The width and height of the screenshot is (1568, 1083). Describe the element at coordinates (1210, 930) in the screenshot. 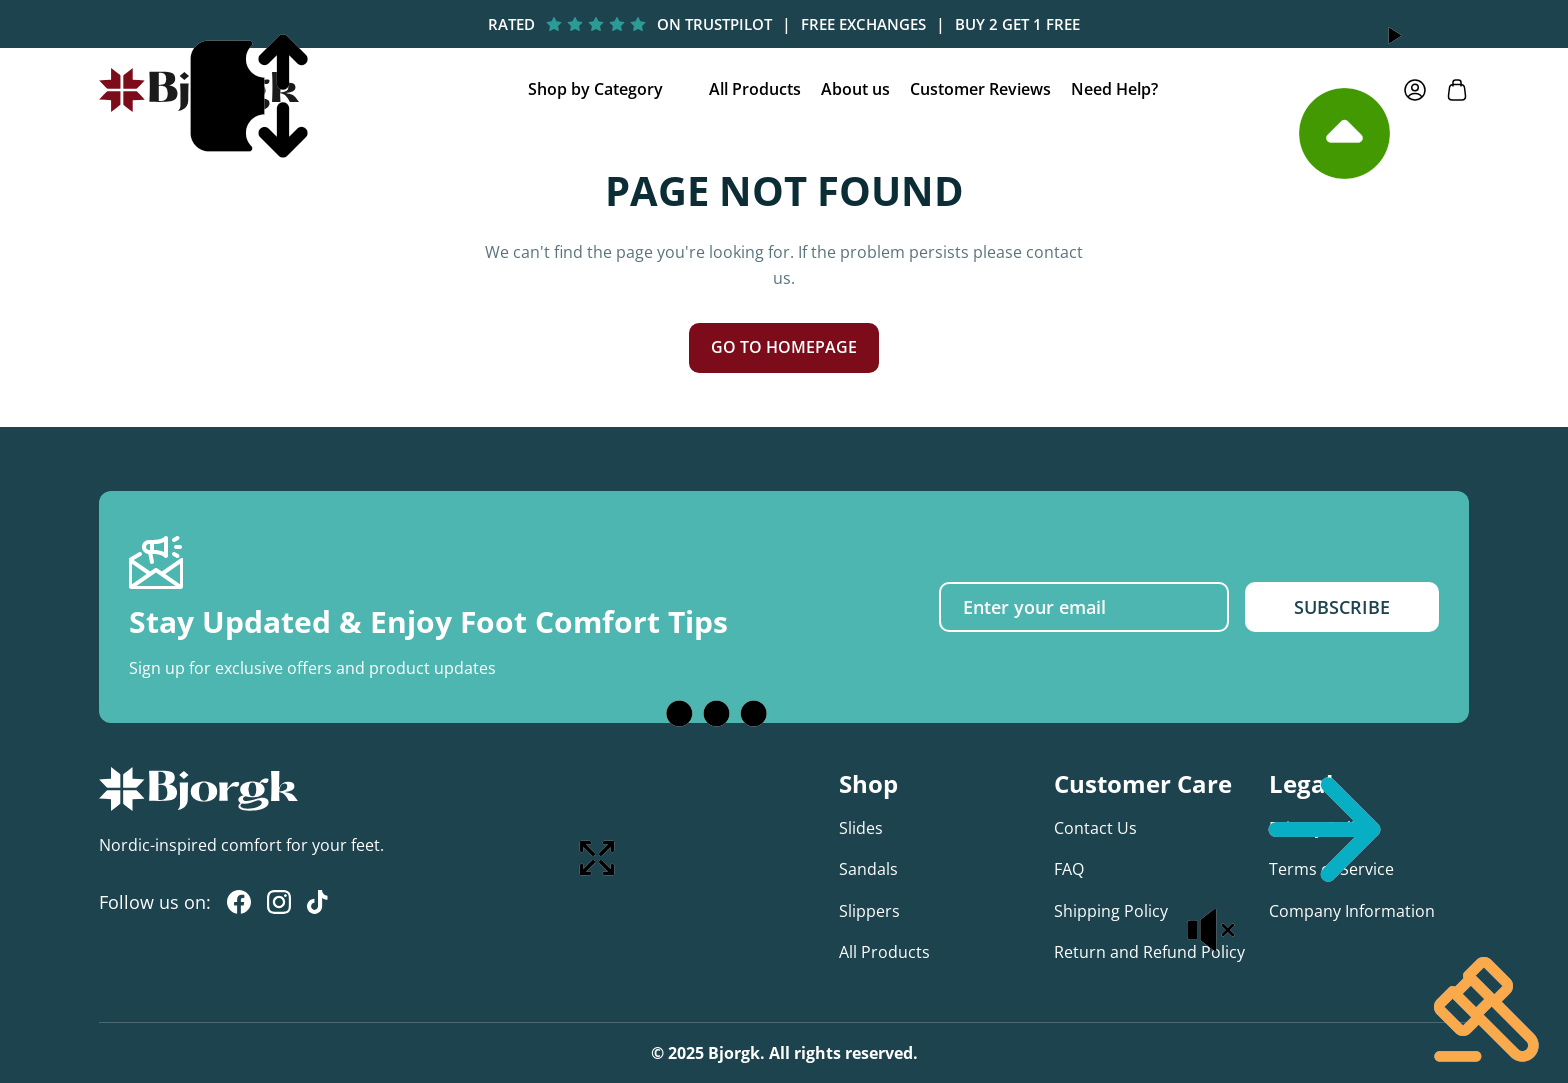

I see `mute audio` at that location.